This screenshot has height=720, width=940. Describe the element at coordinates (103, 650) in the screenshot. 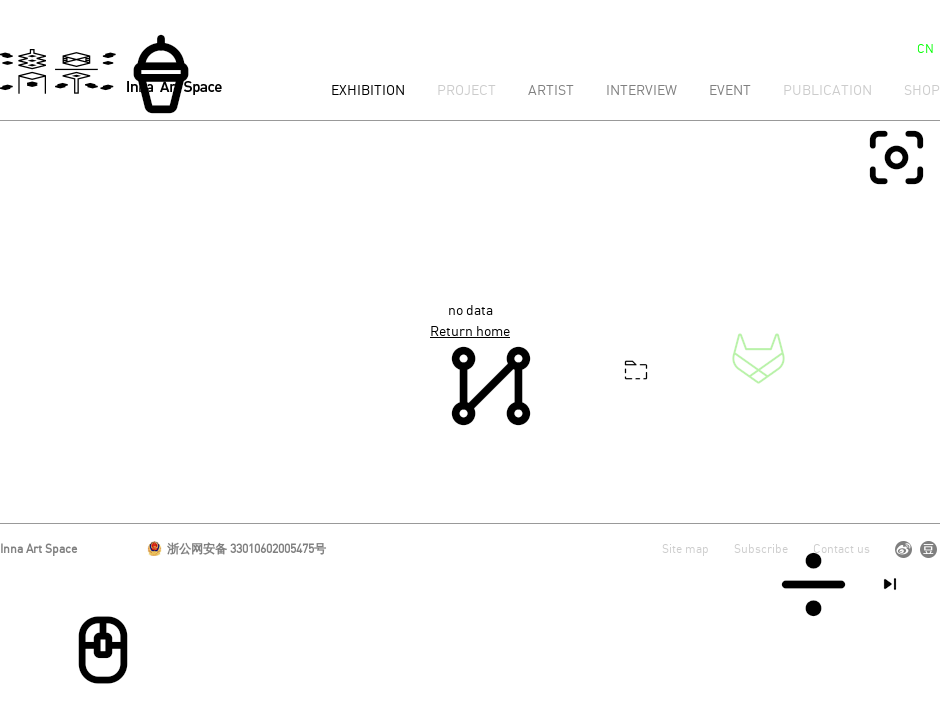

I see `middle mouse button click action` at that location.